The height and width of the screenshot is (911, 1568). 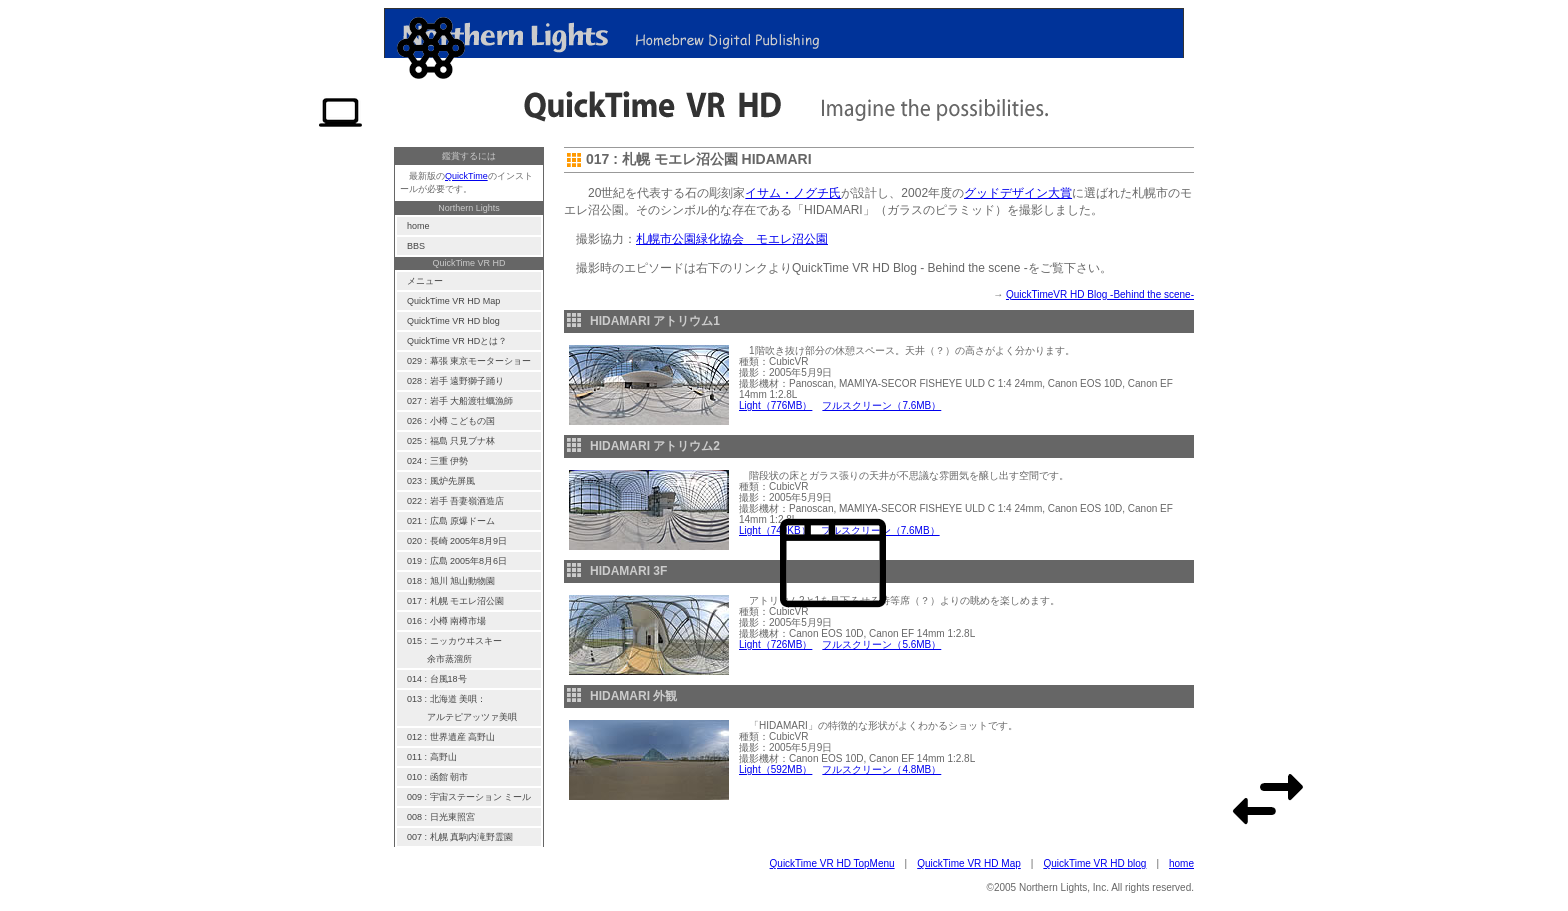 What do you see at coordinates (833, 563) in the screenshot?
I see `open a new browser window` at bounding box center [833, 563].